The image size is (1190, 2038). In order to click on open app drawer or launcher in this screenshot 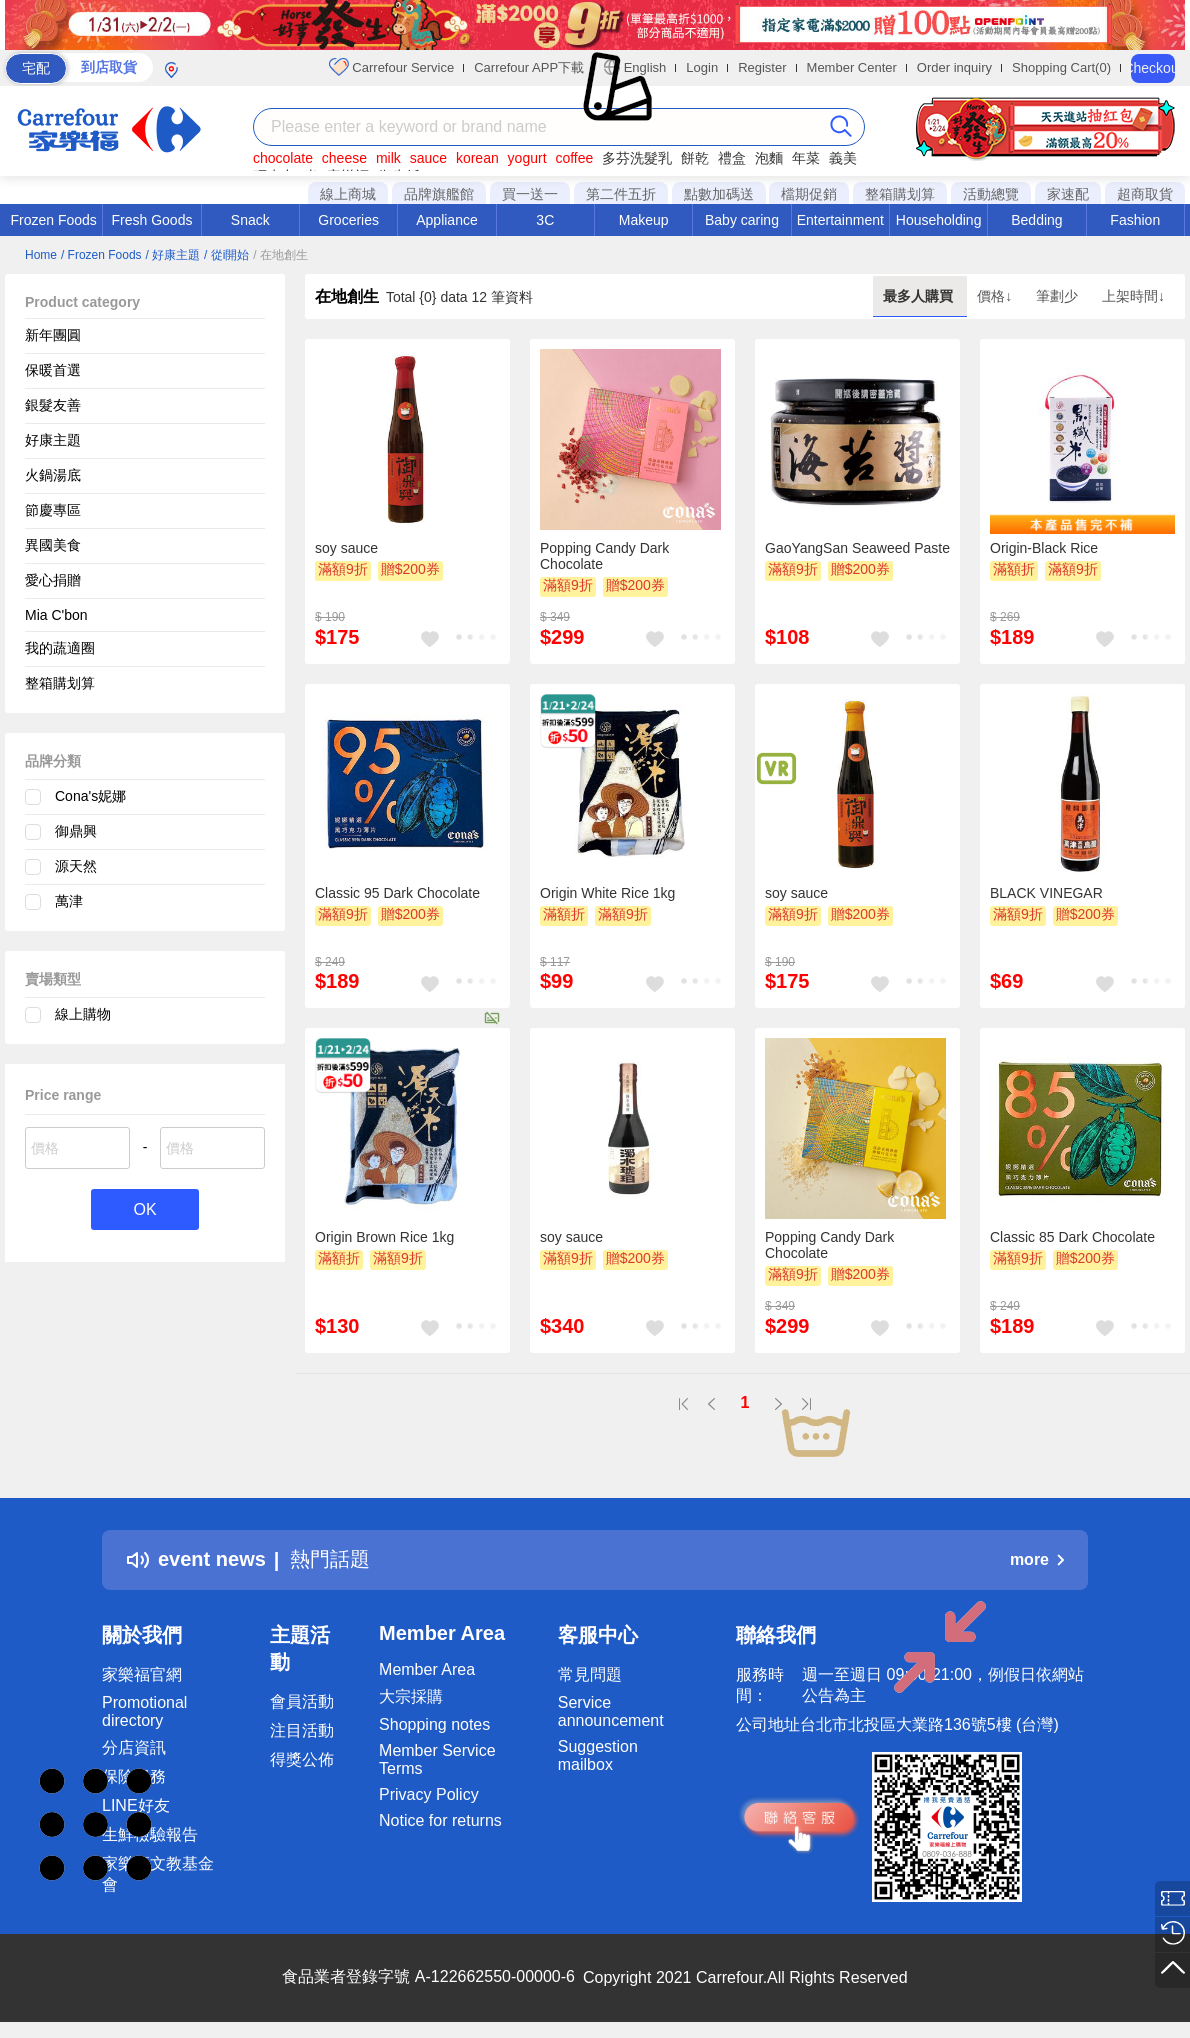, I will do `click(95, 1824)`.